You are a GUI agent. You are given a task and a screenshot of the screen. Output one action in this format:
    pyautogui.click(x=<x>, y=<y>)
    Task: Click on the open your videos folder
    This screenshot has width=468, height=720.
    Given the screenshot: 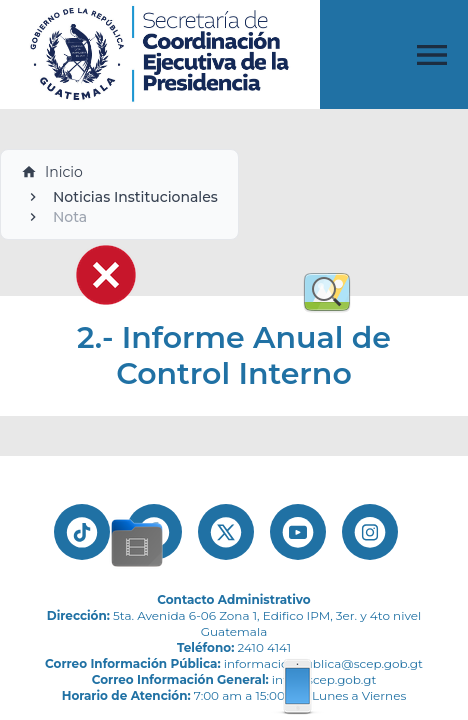 What is the action you would take?
    pyautogui.click(x=137, y=543)
    